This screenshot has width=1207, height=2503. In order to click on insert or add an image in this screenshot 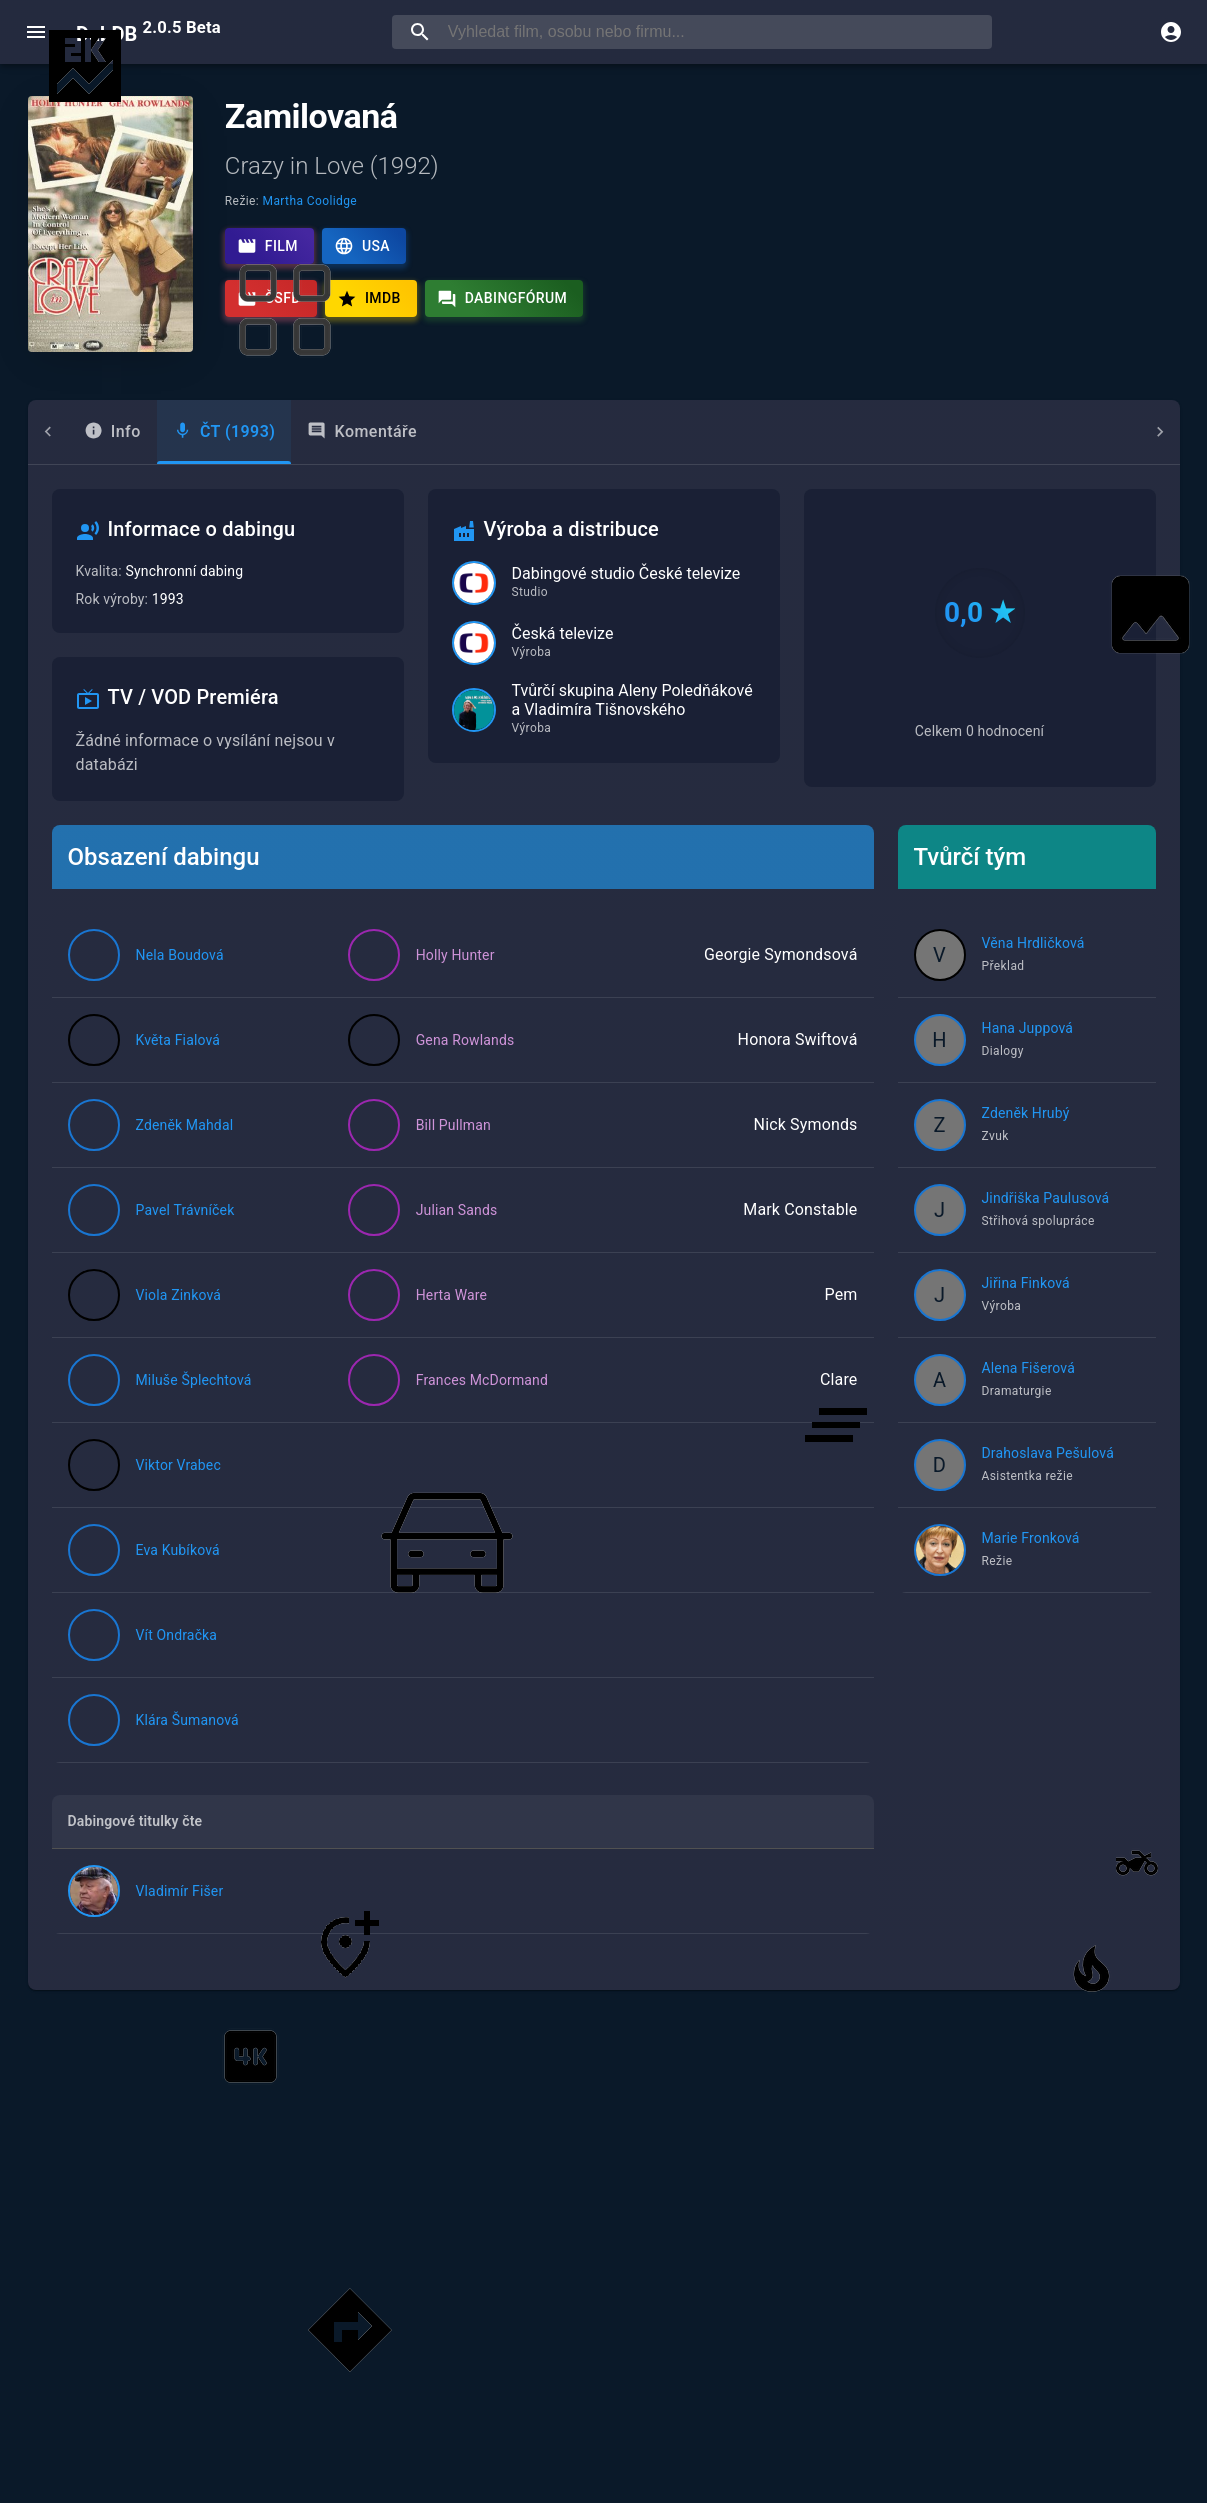, I will do `click(1150, 614)`.